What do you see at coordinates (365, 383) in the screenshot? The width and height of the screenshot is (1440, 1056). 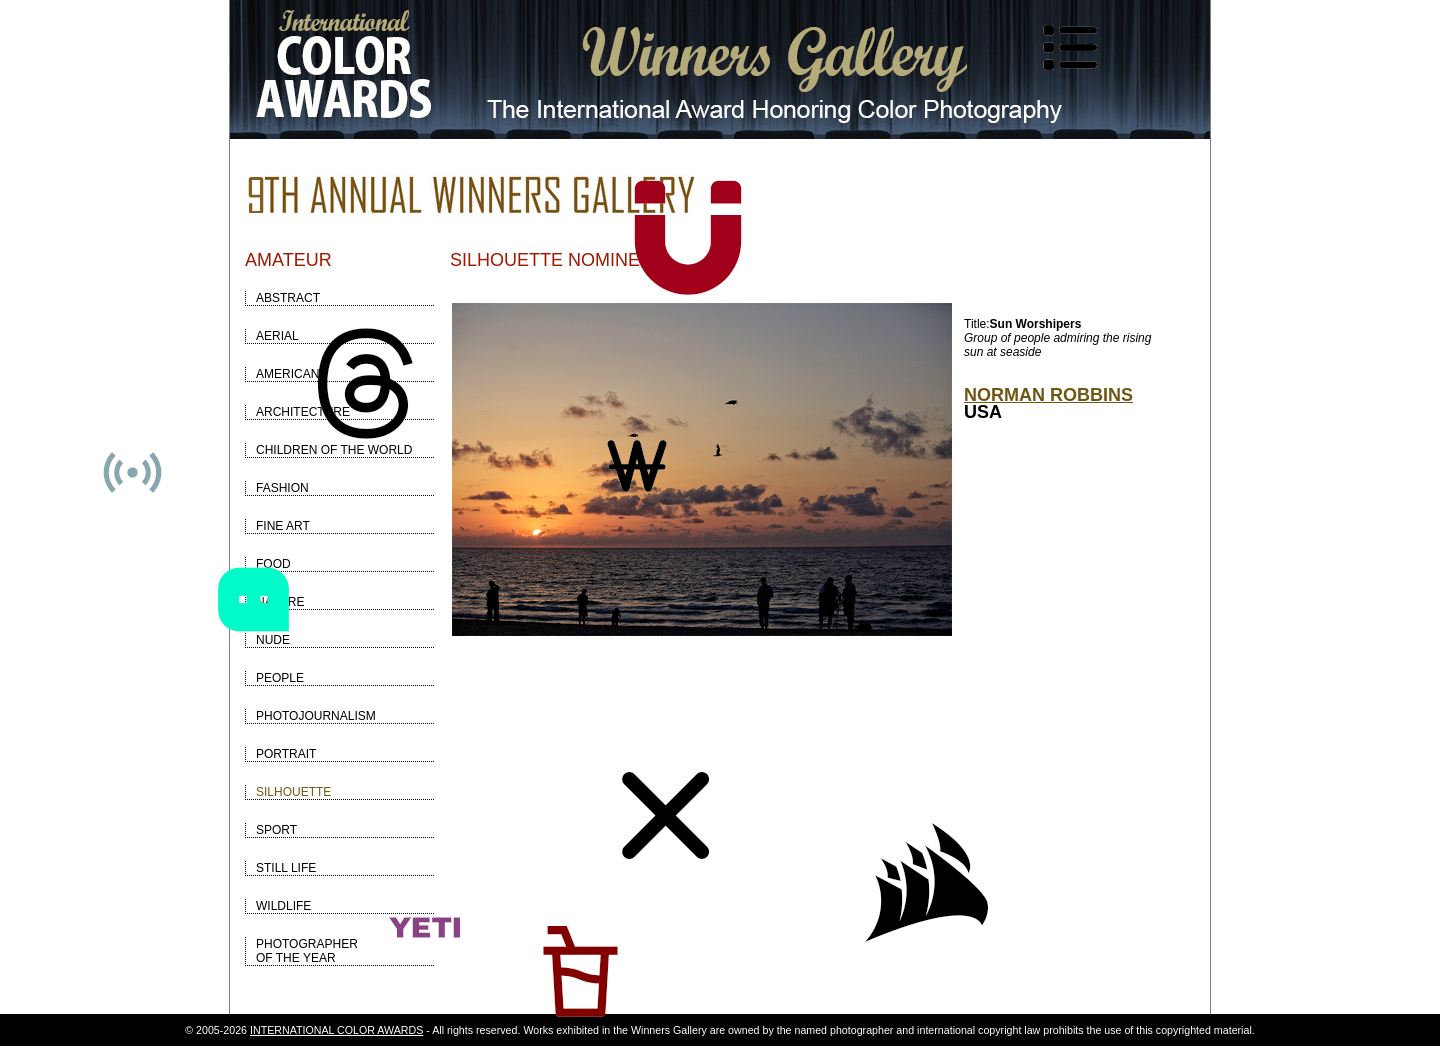 I see `open the Threads app` at bounding box center [365, 383].